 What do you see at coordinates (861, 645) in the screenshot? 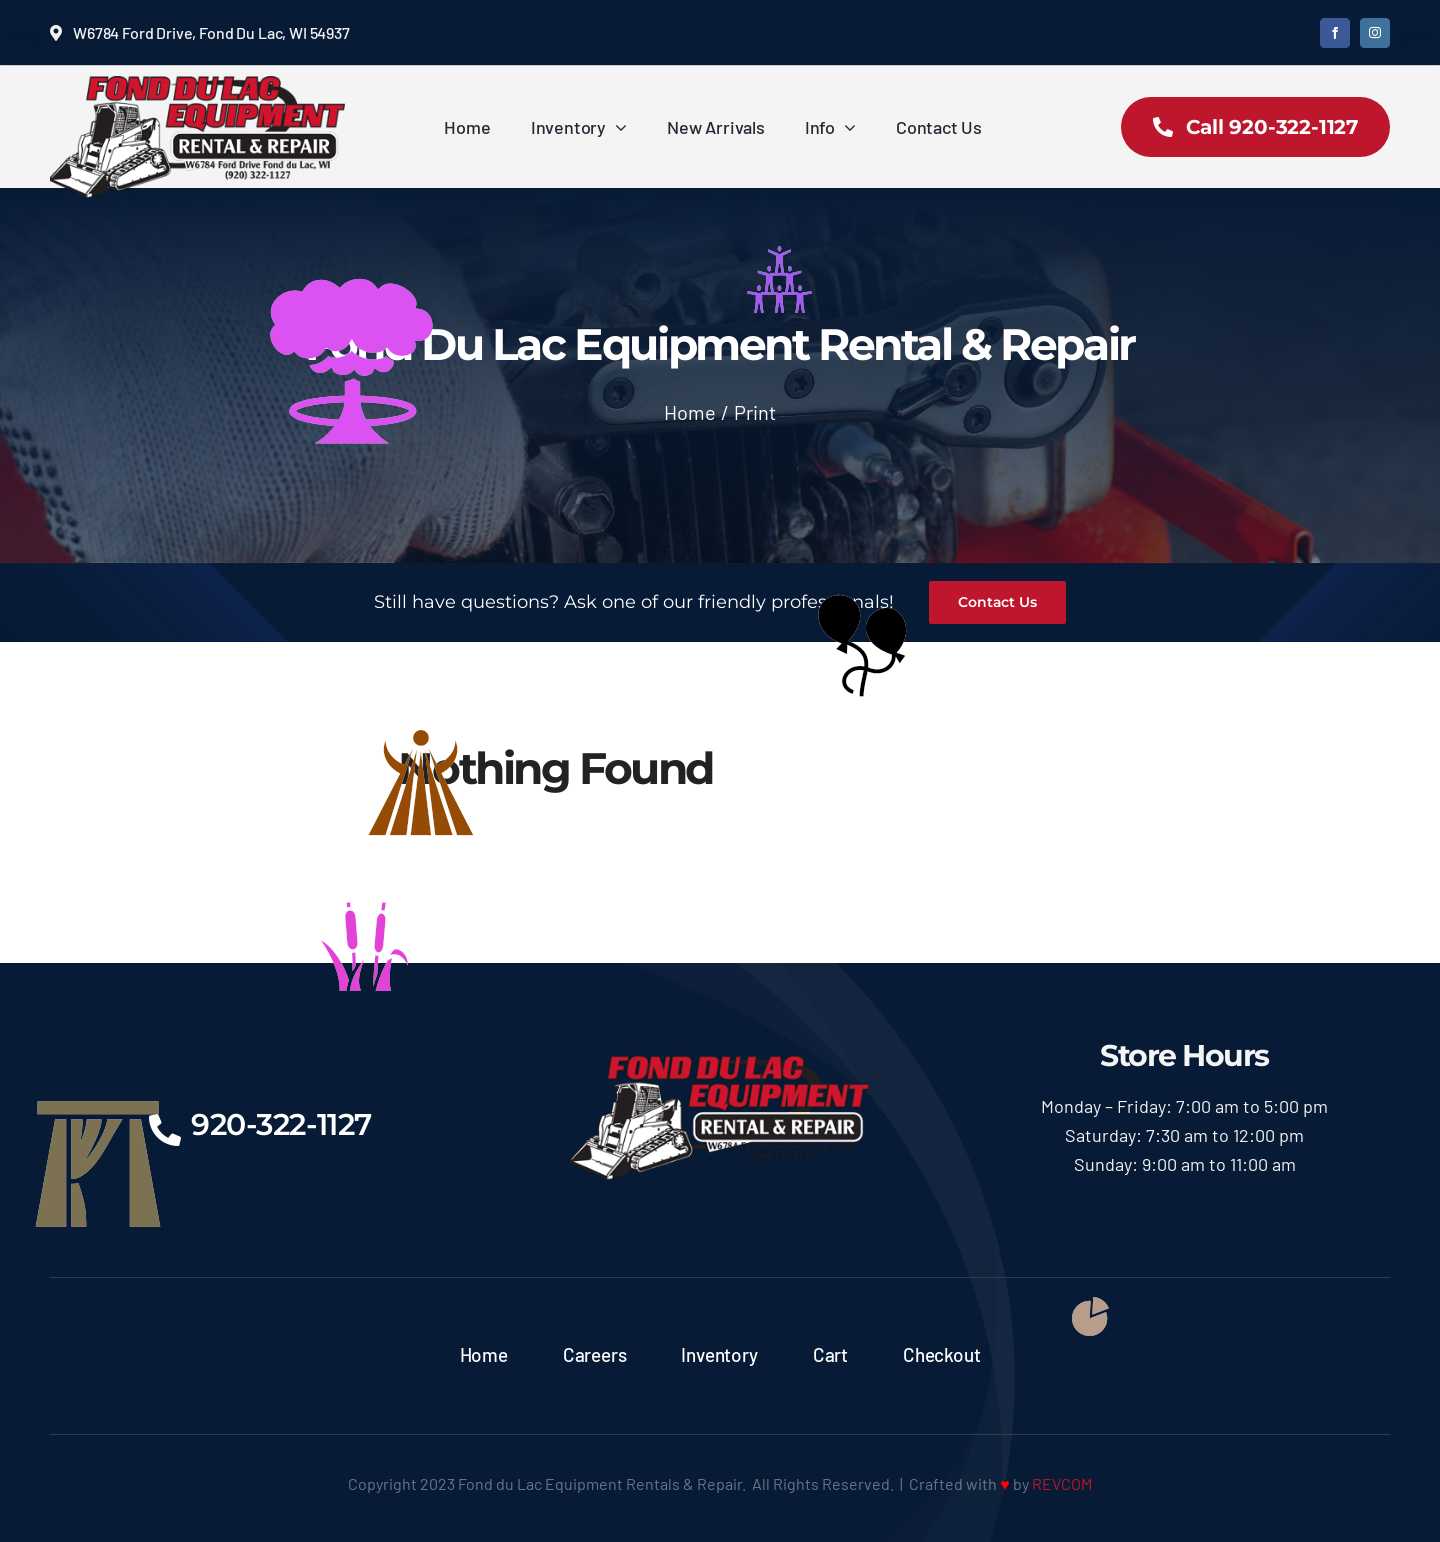
I see `indicates a celebration or party event` at bounding box center [861, 645].